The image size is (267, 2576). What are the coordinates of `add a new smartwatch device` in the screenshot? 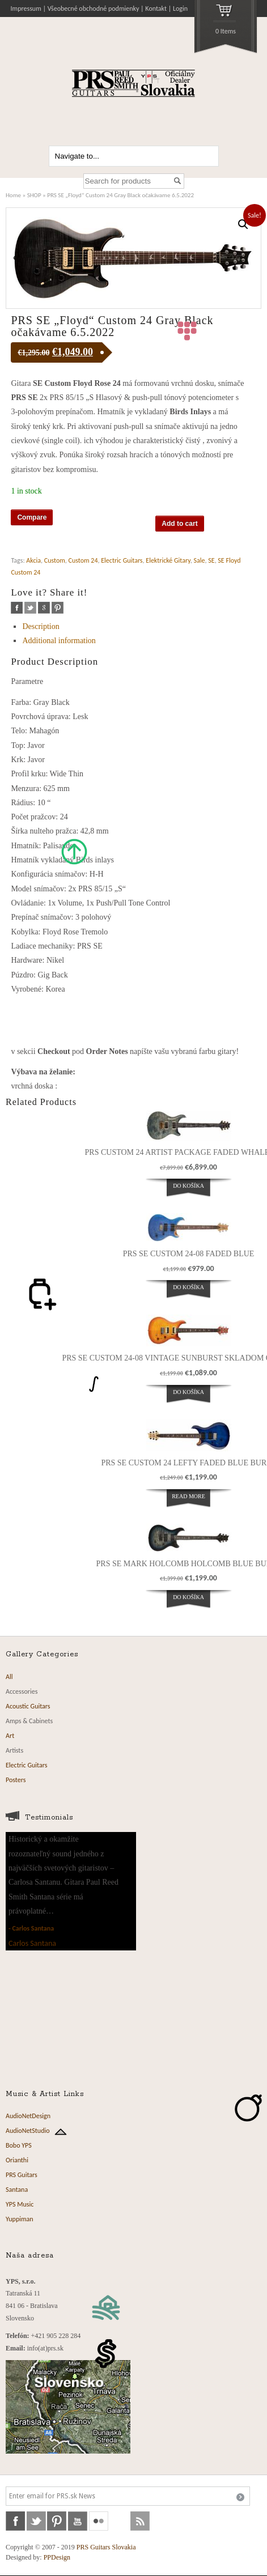 It's located at (40, 1294).